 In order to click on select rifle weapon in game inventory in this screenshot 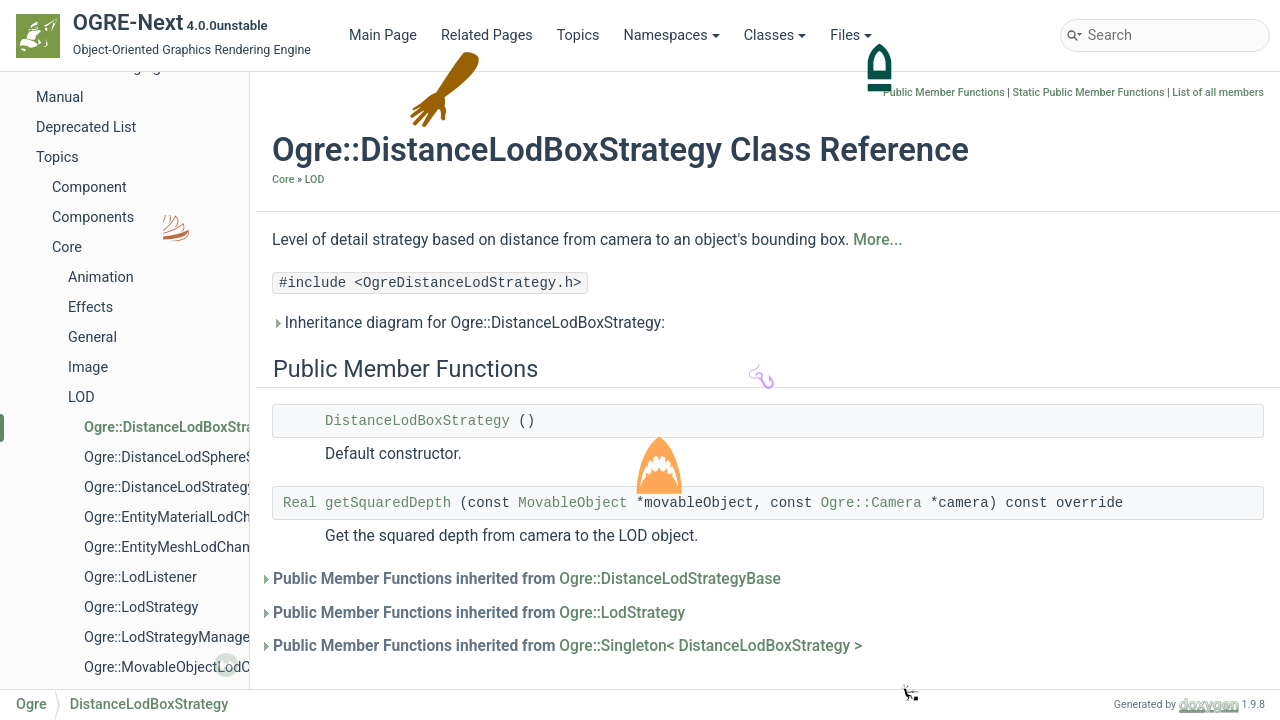, I will do `click(879, 67)`.